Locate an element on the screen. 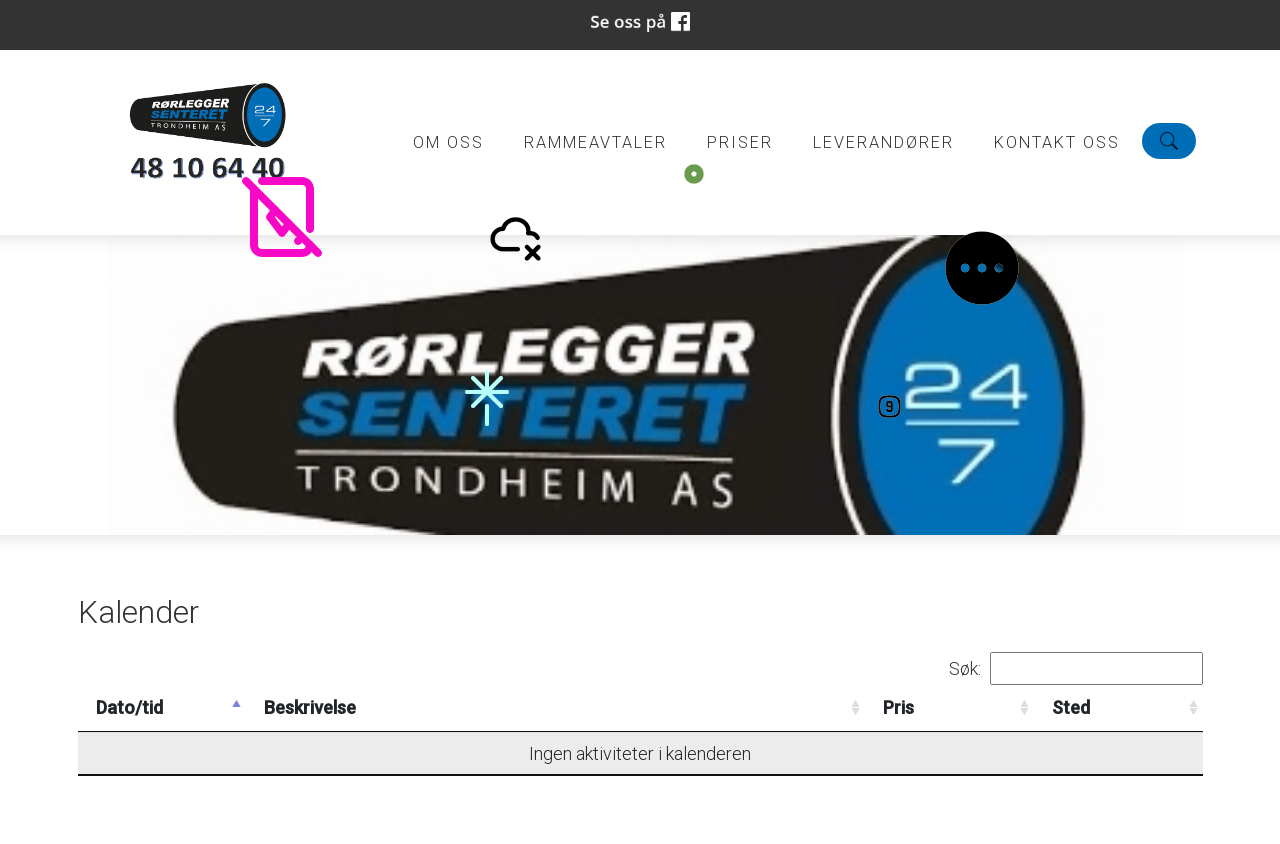 The image size is (1280, 844). link to linktree profile is located at coordinates (487, 398).